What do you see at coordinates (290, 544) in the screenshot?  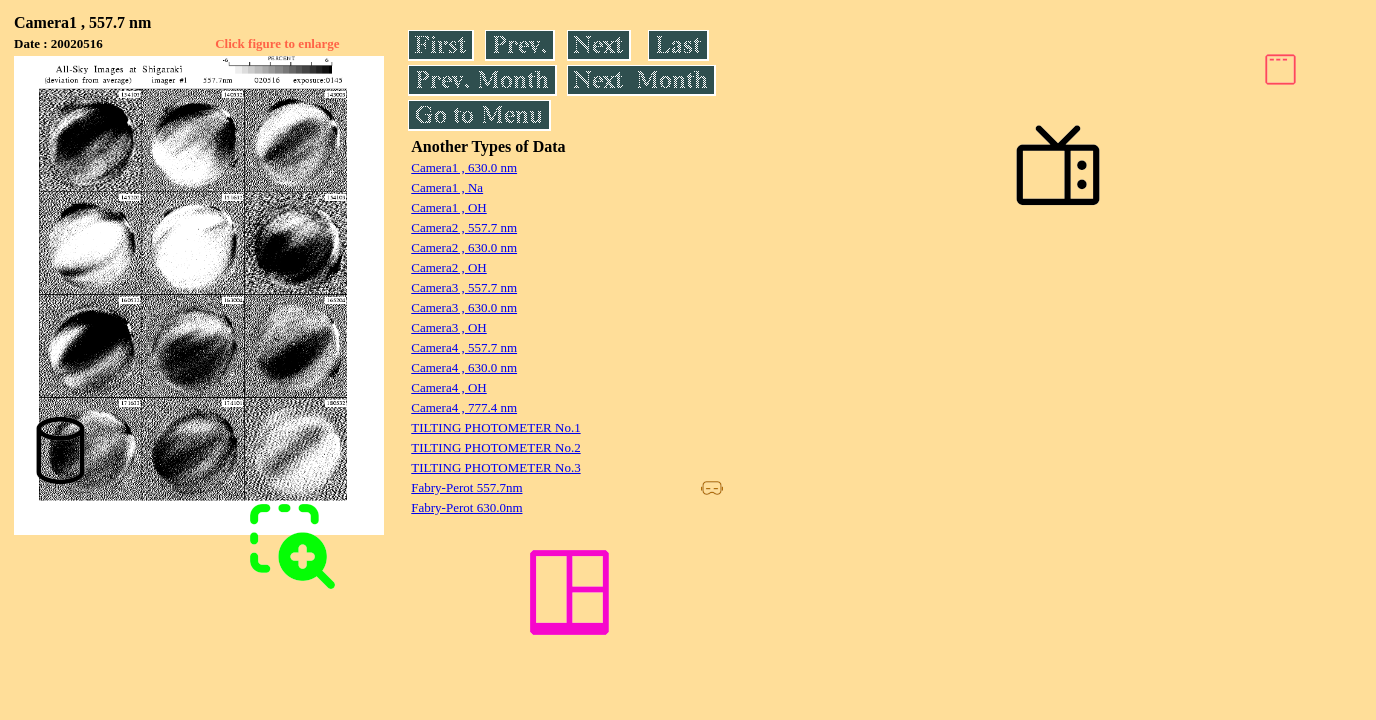 I see `zoom in on a selected area` at bounding box center [290, 544].